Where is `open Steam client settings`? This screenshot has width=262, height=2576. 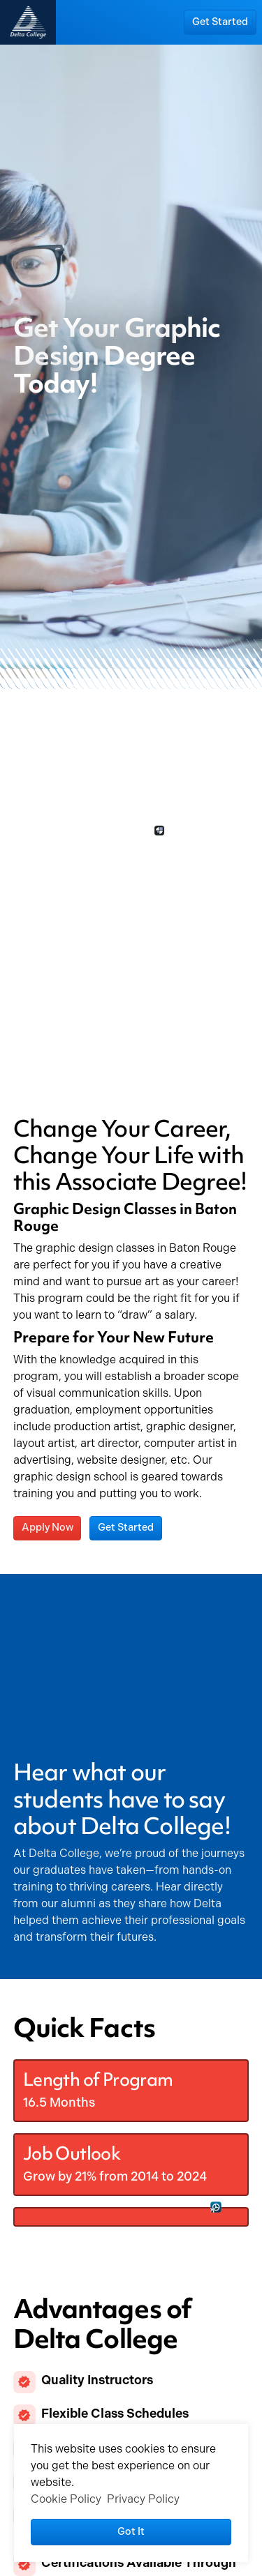 open Steam client settings is located at coordinates (216, 2207).